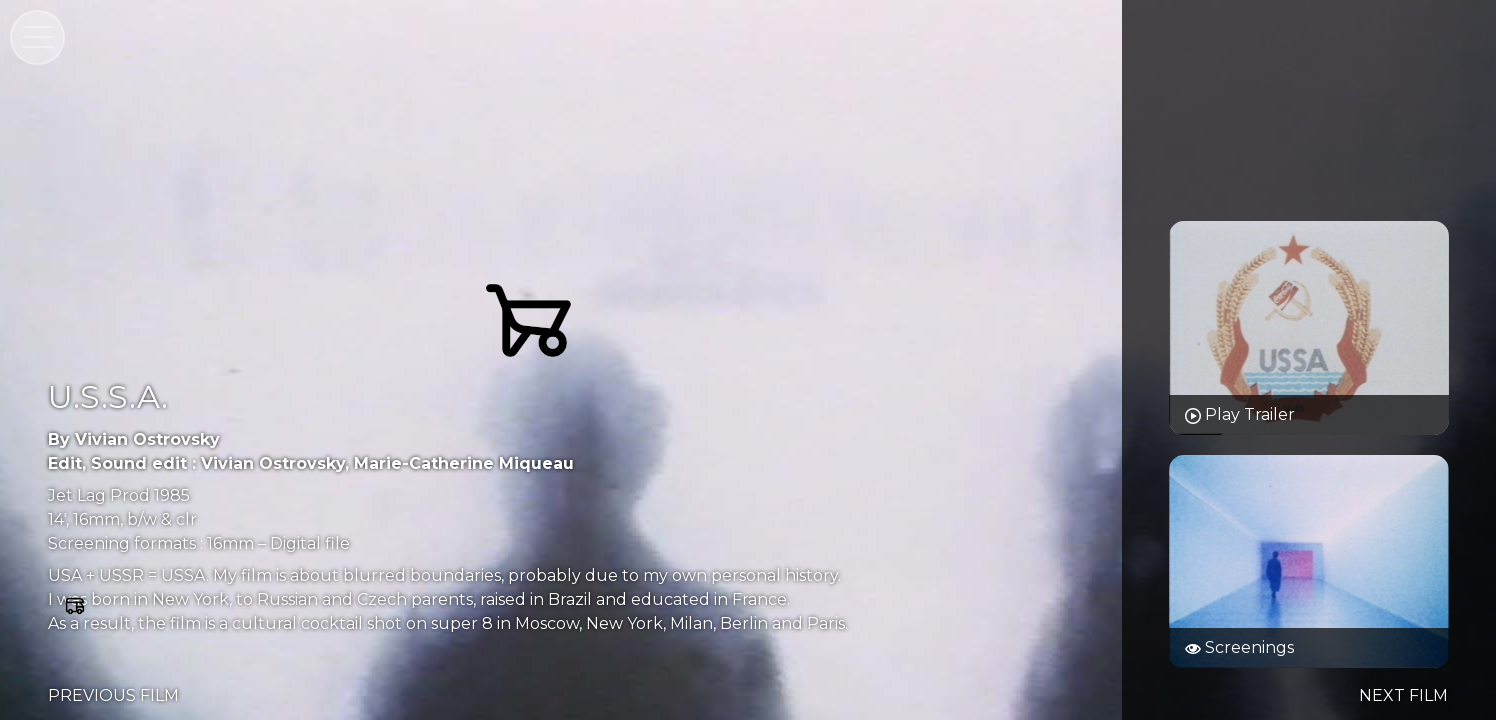  What do you see at coordinates (75, 606) in the screenshot?
I see `browse camper or RV rentals` at bounding box center [75, 606].